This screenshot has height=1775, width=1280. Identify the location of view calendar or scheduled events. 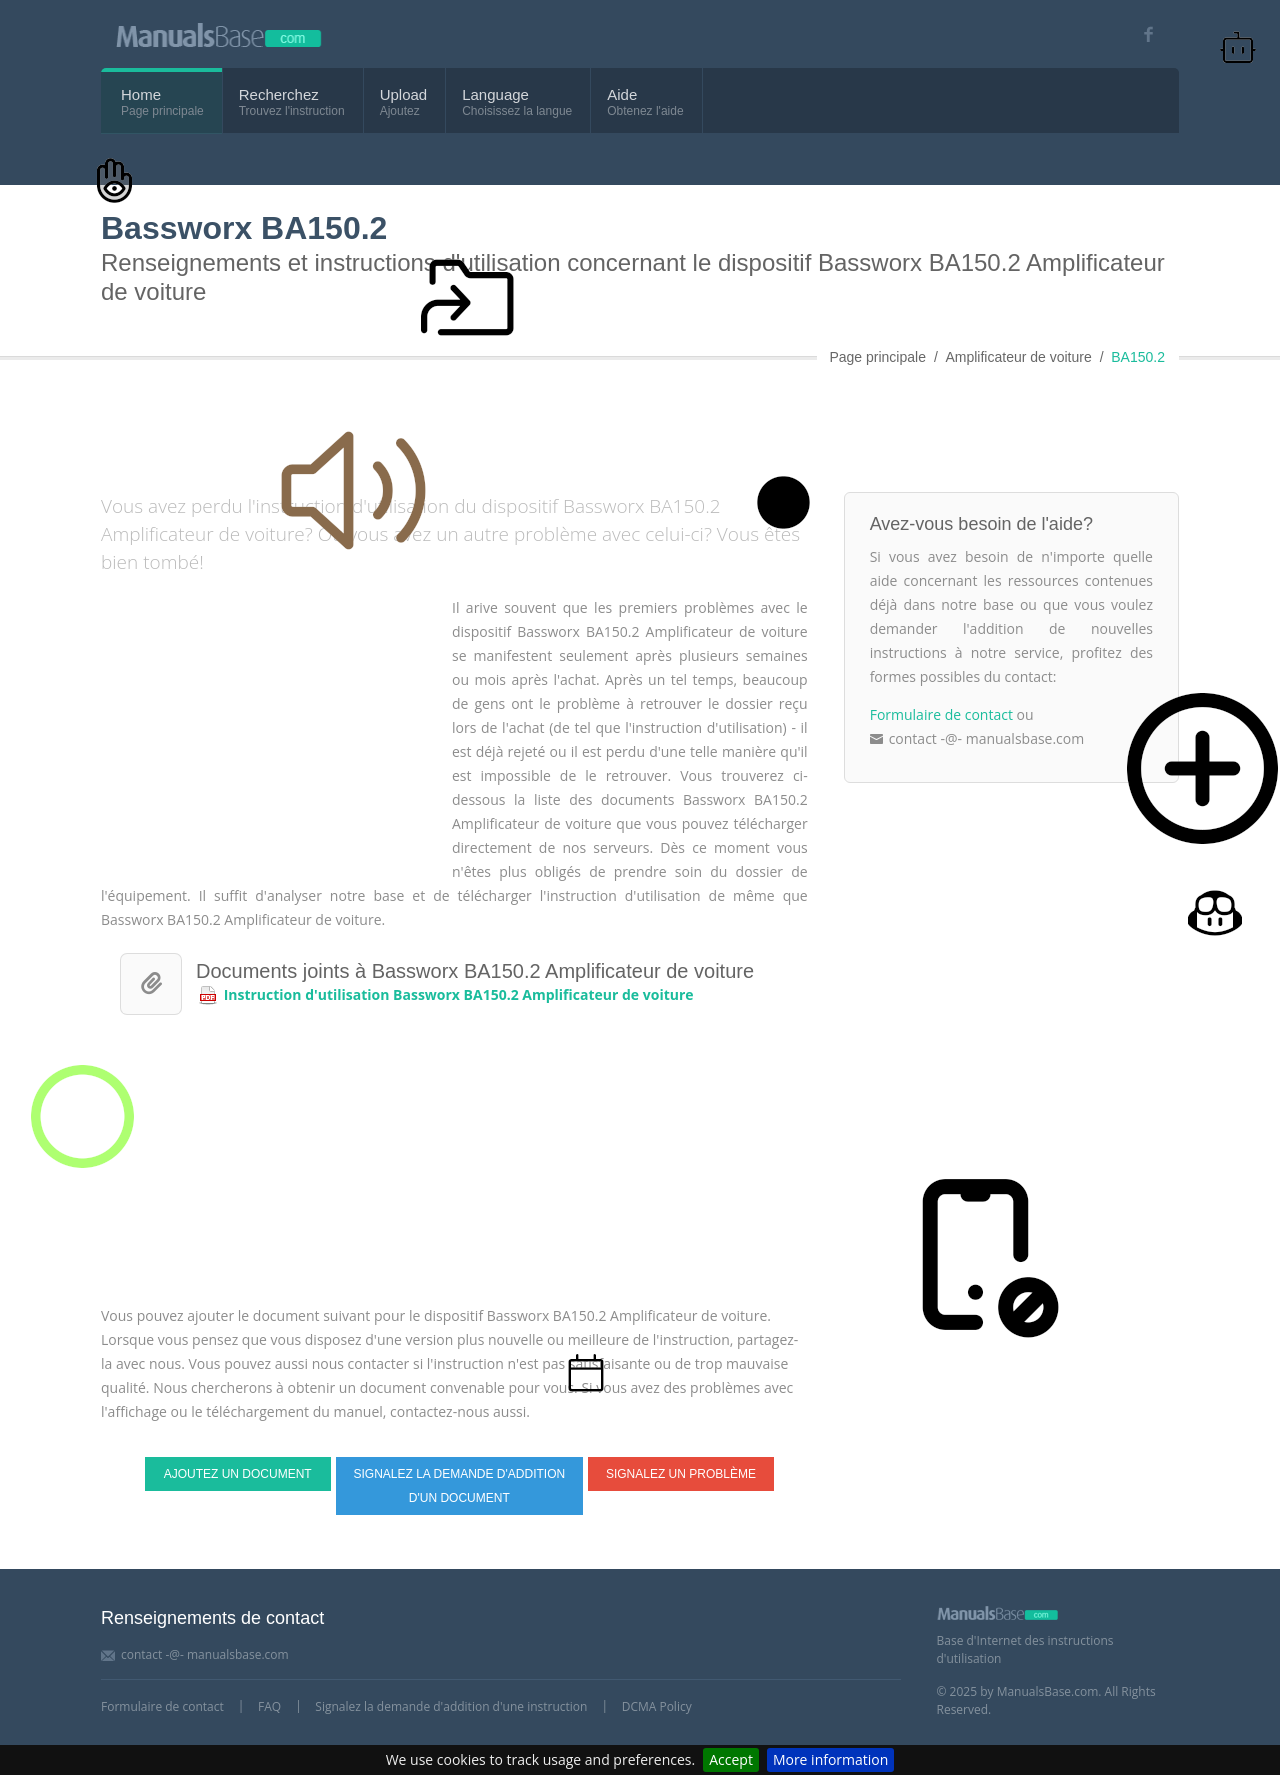
(586, 1374).